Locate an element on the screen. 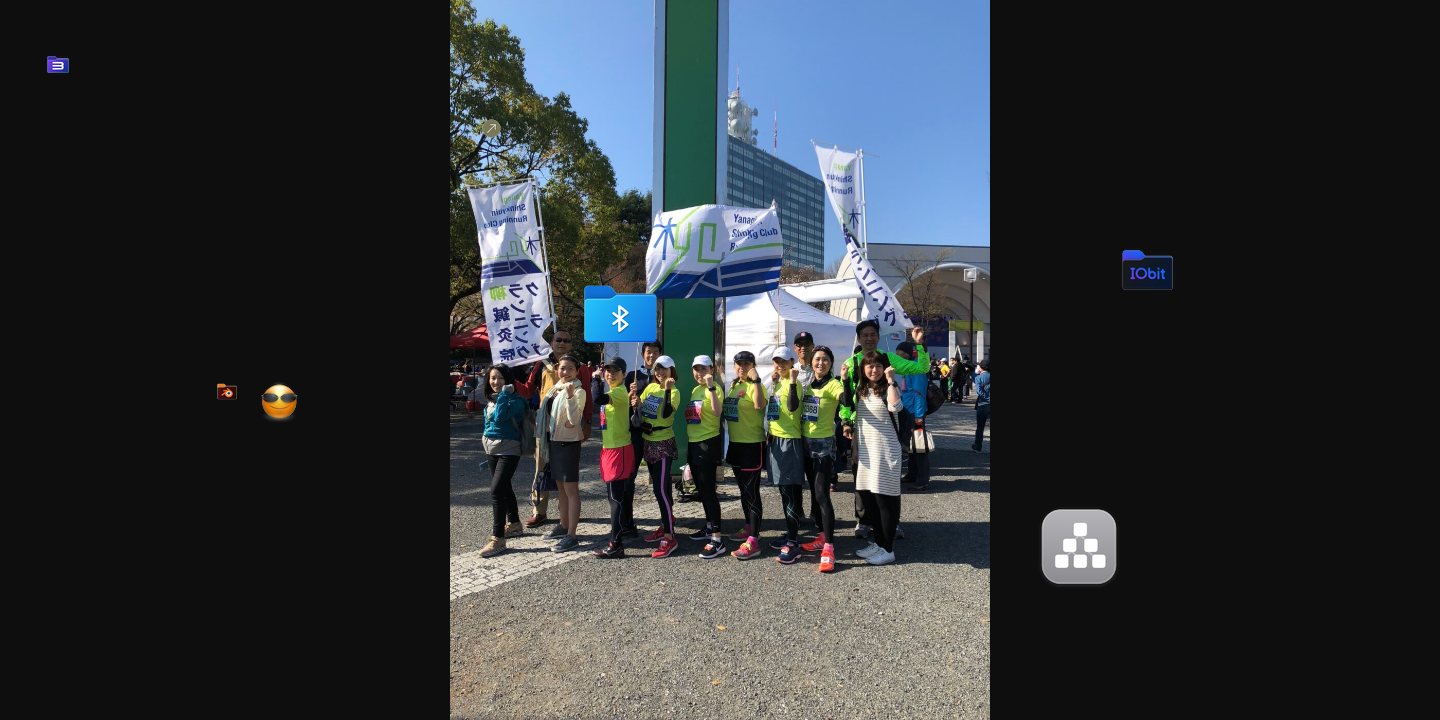 Image resolution: width=1440 pixels, height=720 pixels. indicates a "cool" or confident mood in messaging is located at coordinates (279, 403).